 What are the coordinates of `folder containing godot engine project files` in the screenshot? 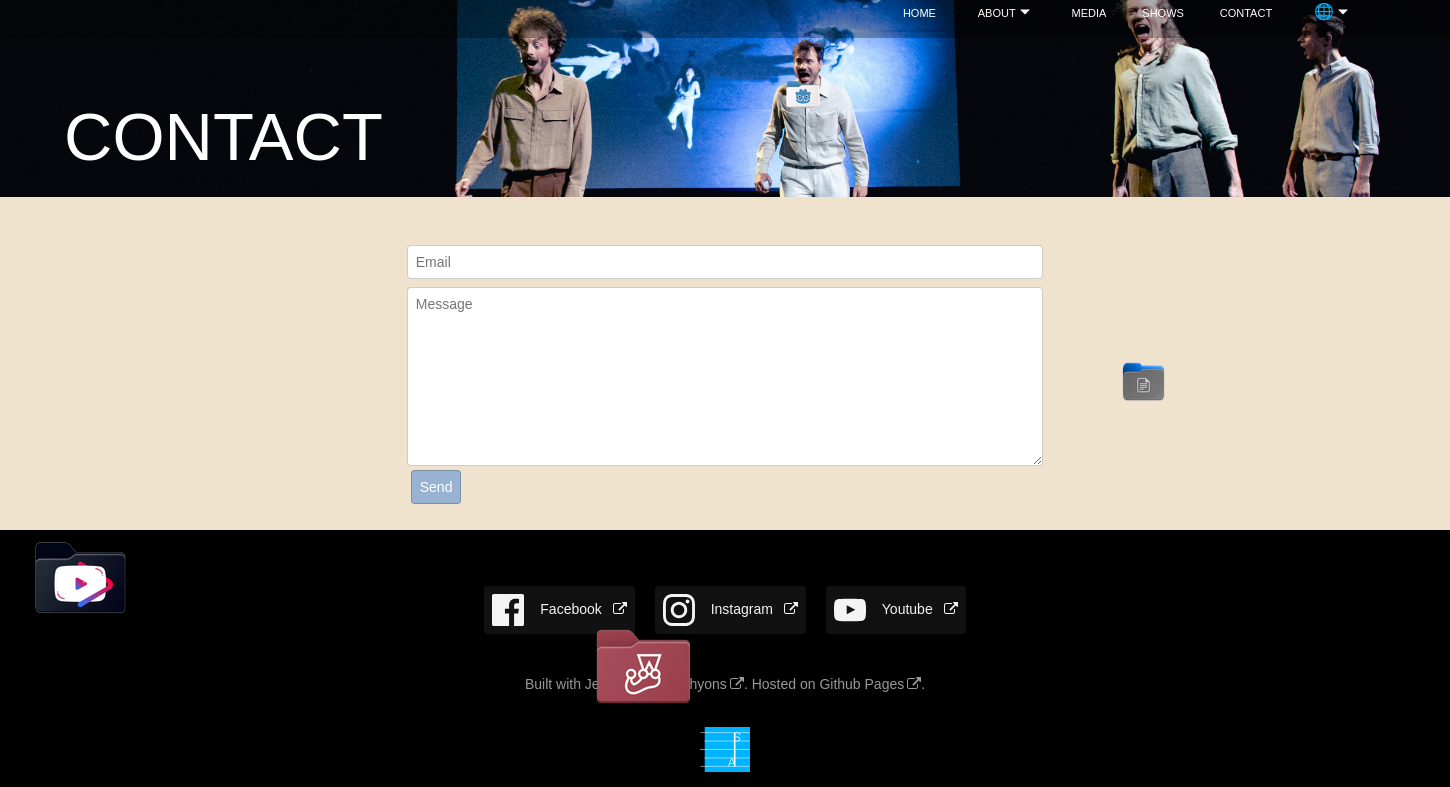 It's located at (803, 95).